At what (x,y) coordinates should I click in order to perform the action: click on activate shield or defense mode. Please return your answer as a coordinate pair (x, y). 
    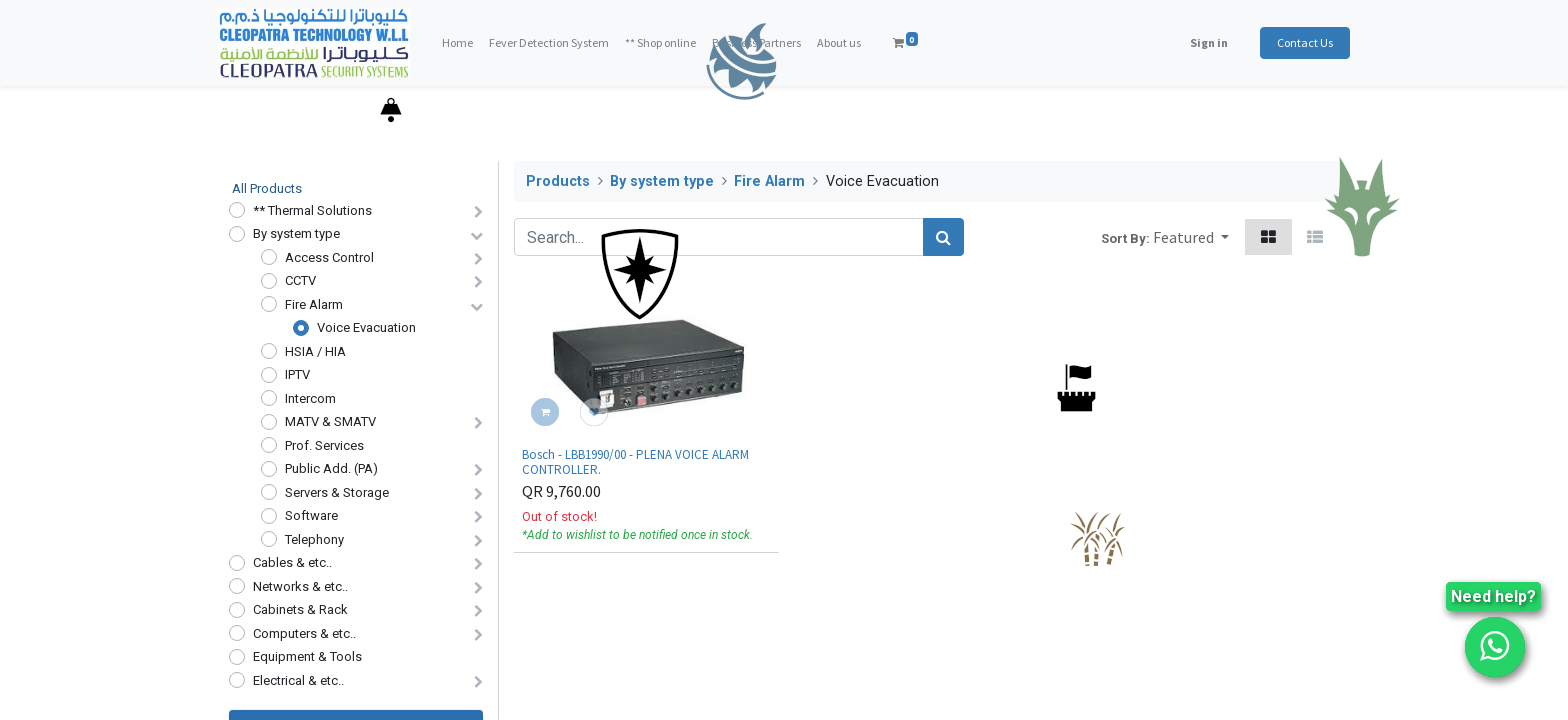
    Looking at the image, I should click on (639, 274).